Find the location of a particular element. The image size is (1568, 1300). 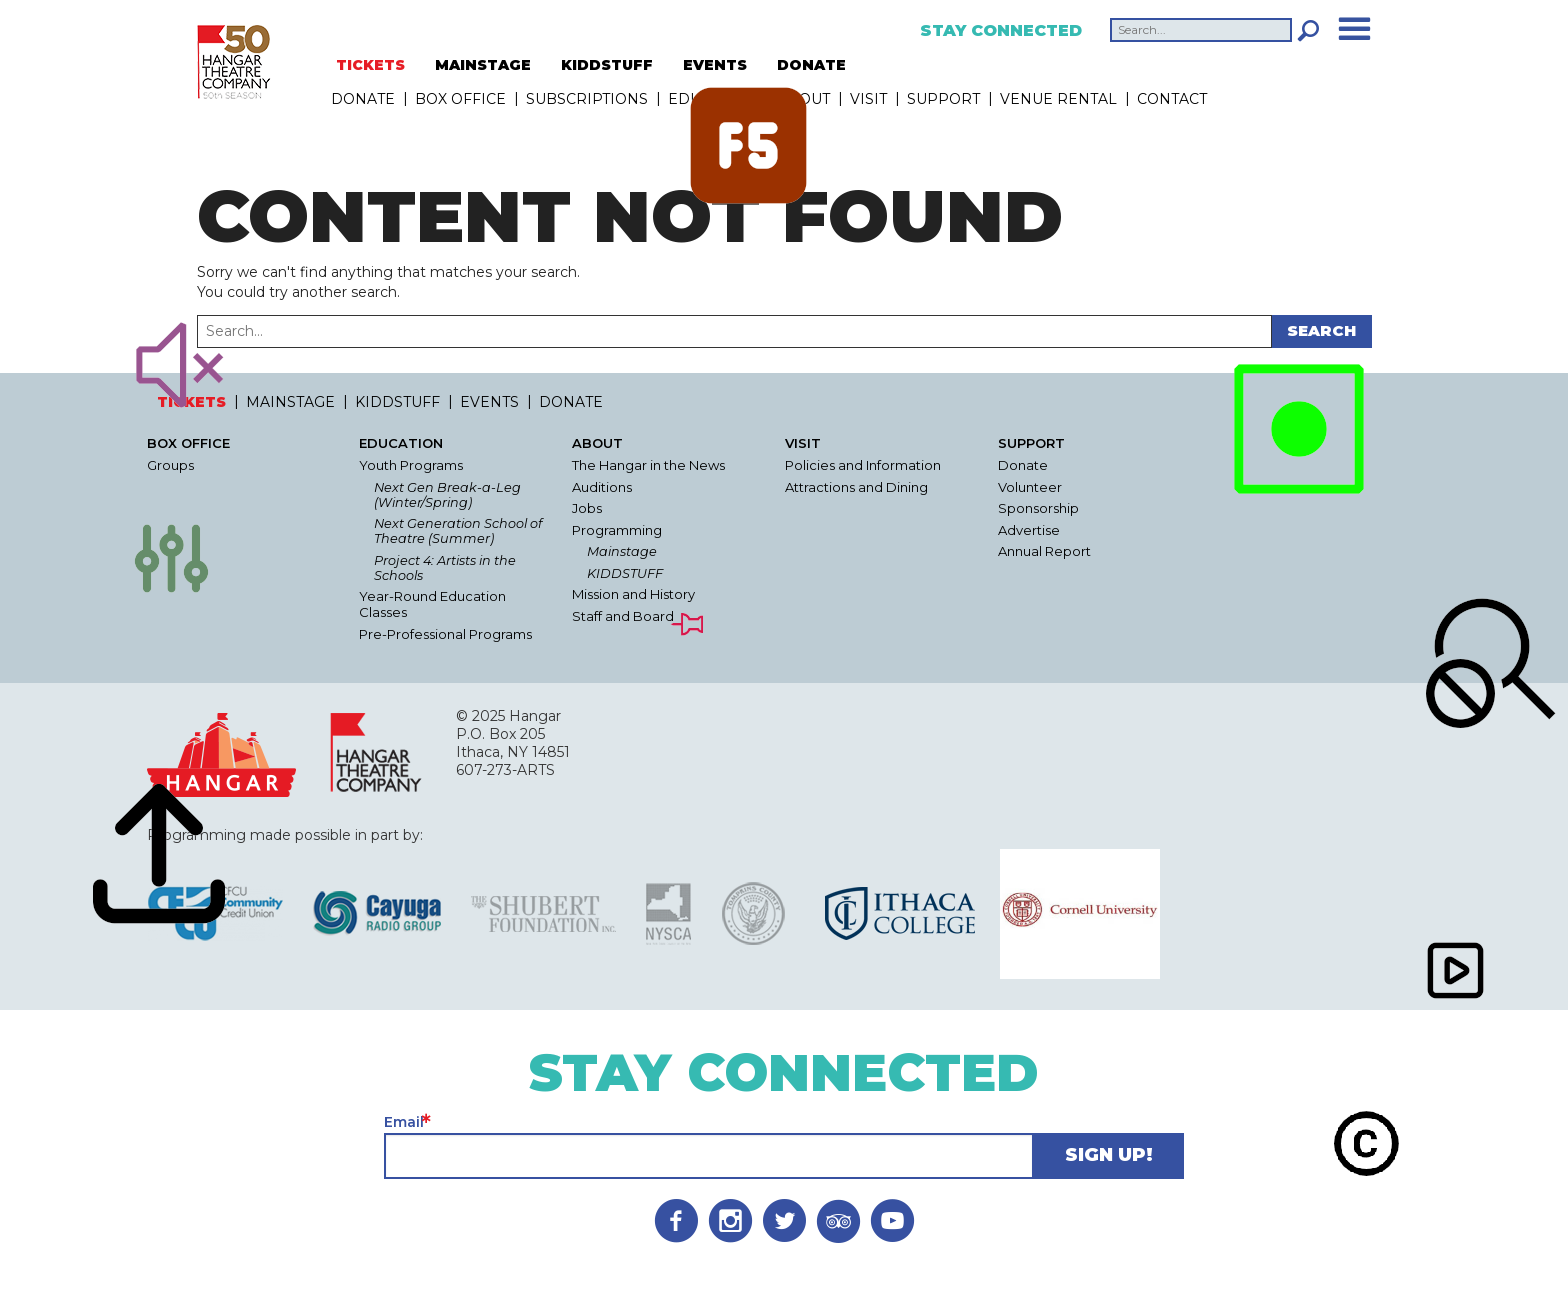

upload a file or document is located at coordinates (159, 850).